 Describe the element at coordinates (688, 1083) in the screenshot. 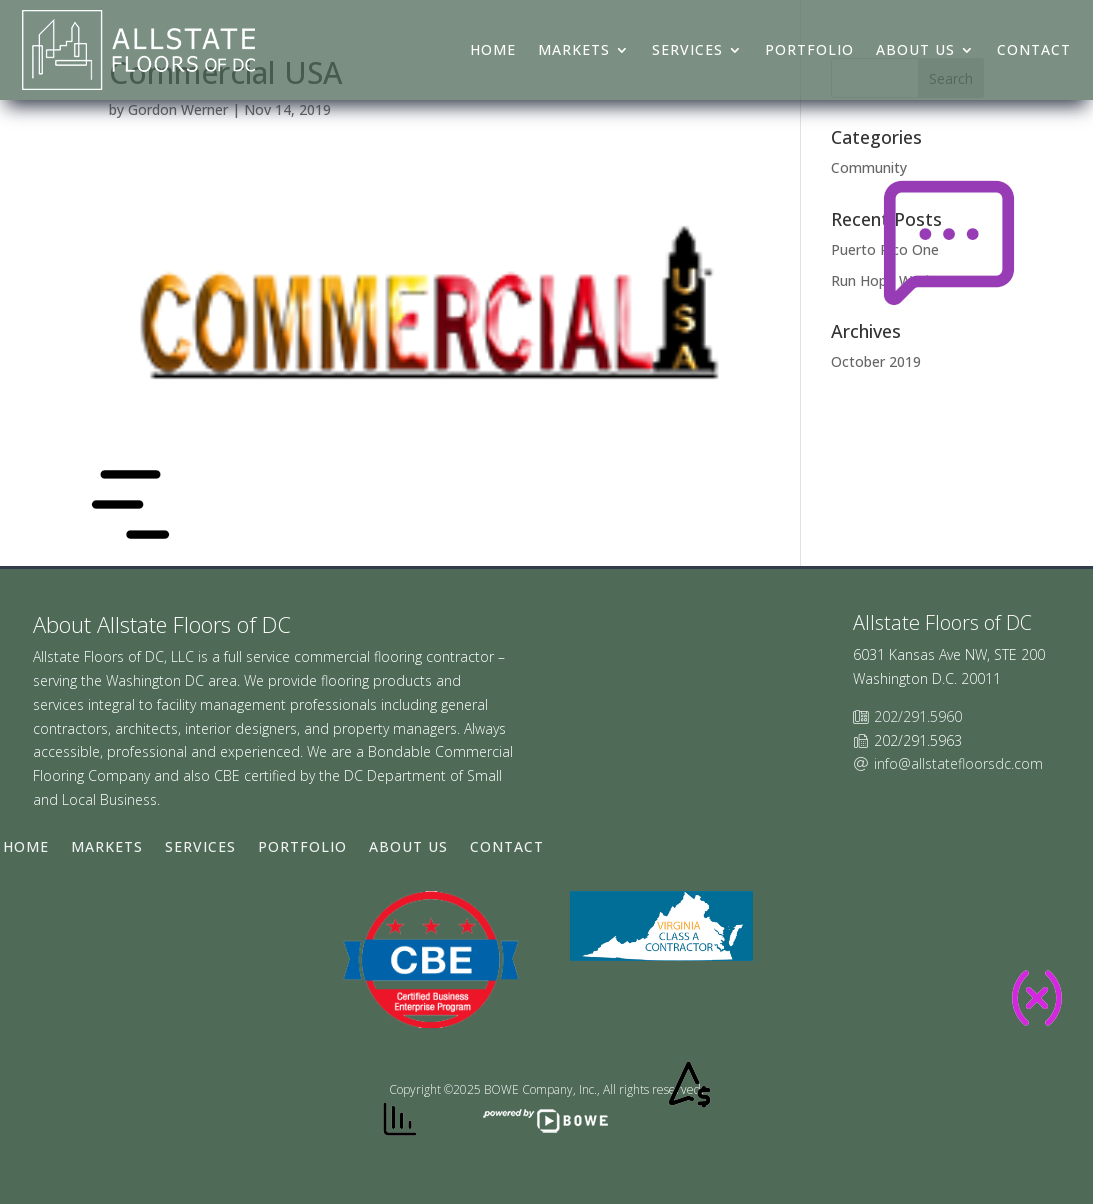

I see `navigate to nearby financial services` at that location.